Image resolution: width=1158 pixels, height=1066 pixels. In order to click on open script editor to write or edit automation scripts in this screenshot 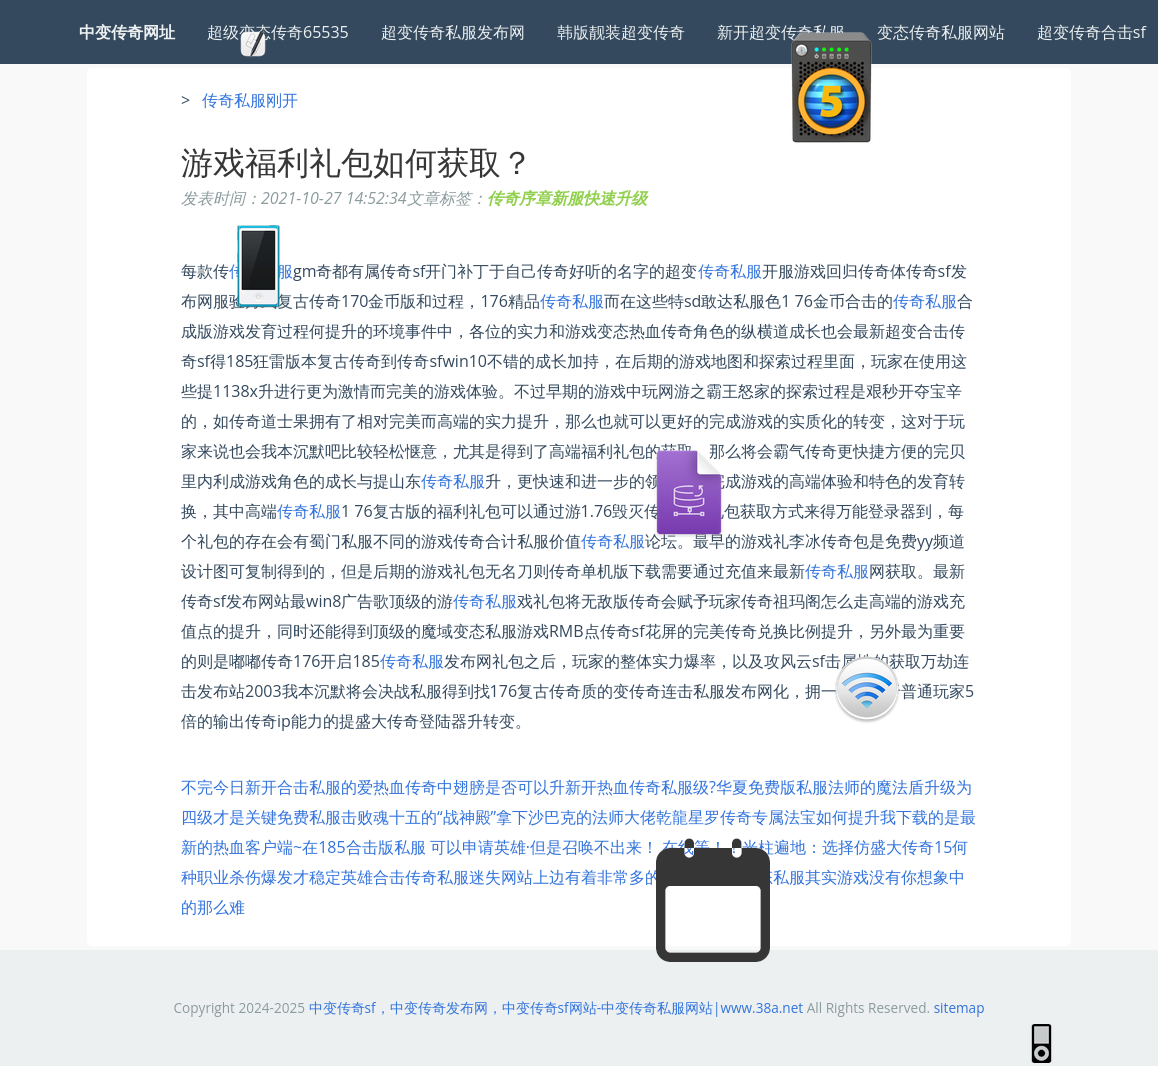, I will do `click(253, 44)`.